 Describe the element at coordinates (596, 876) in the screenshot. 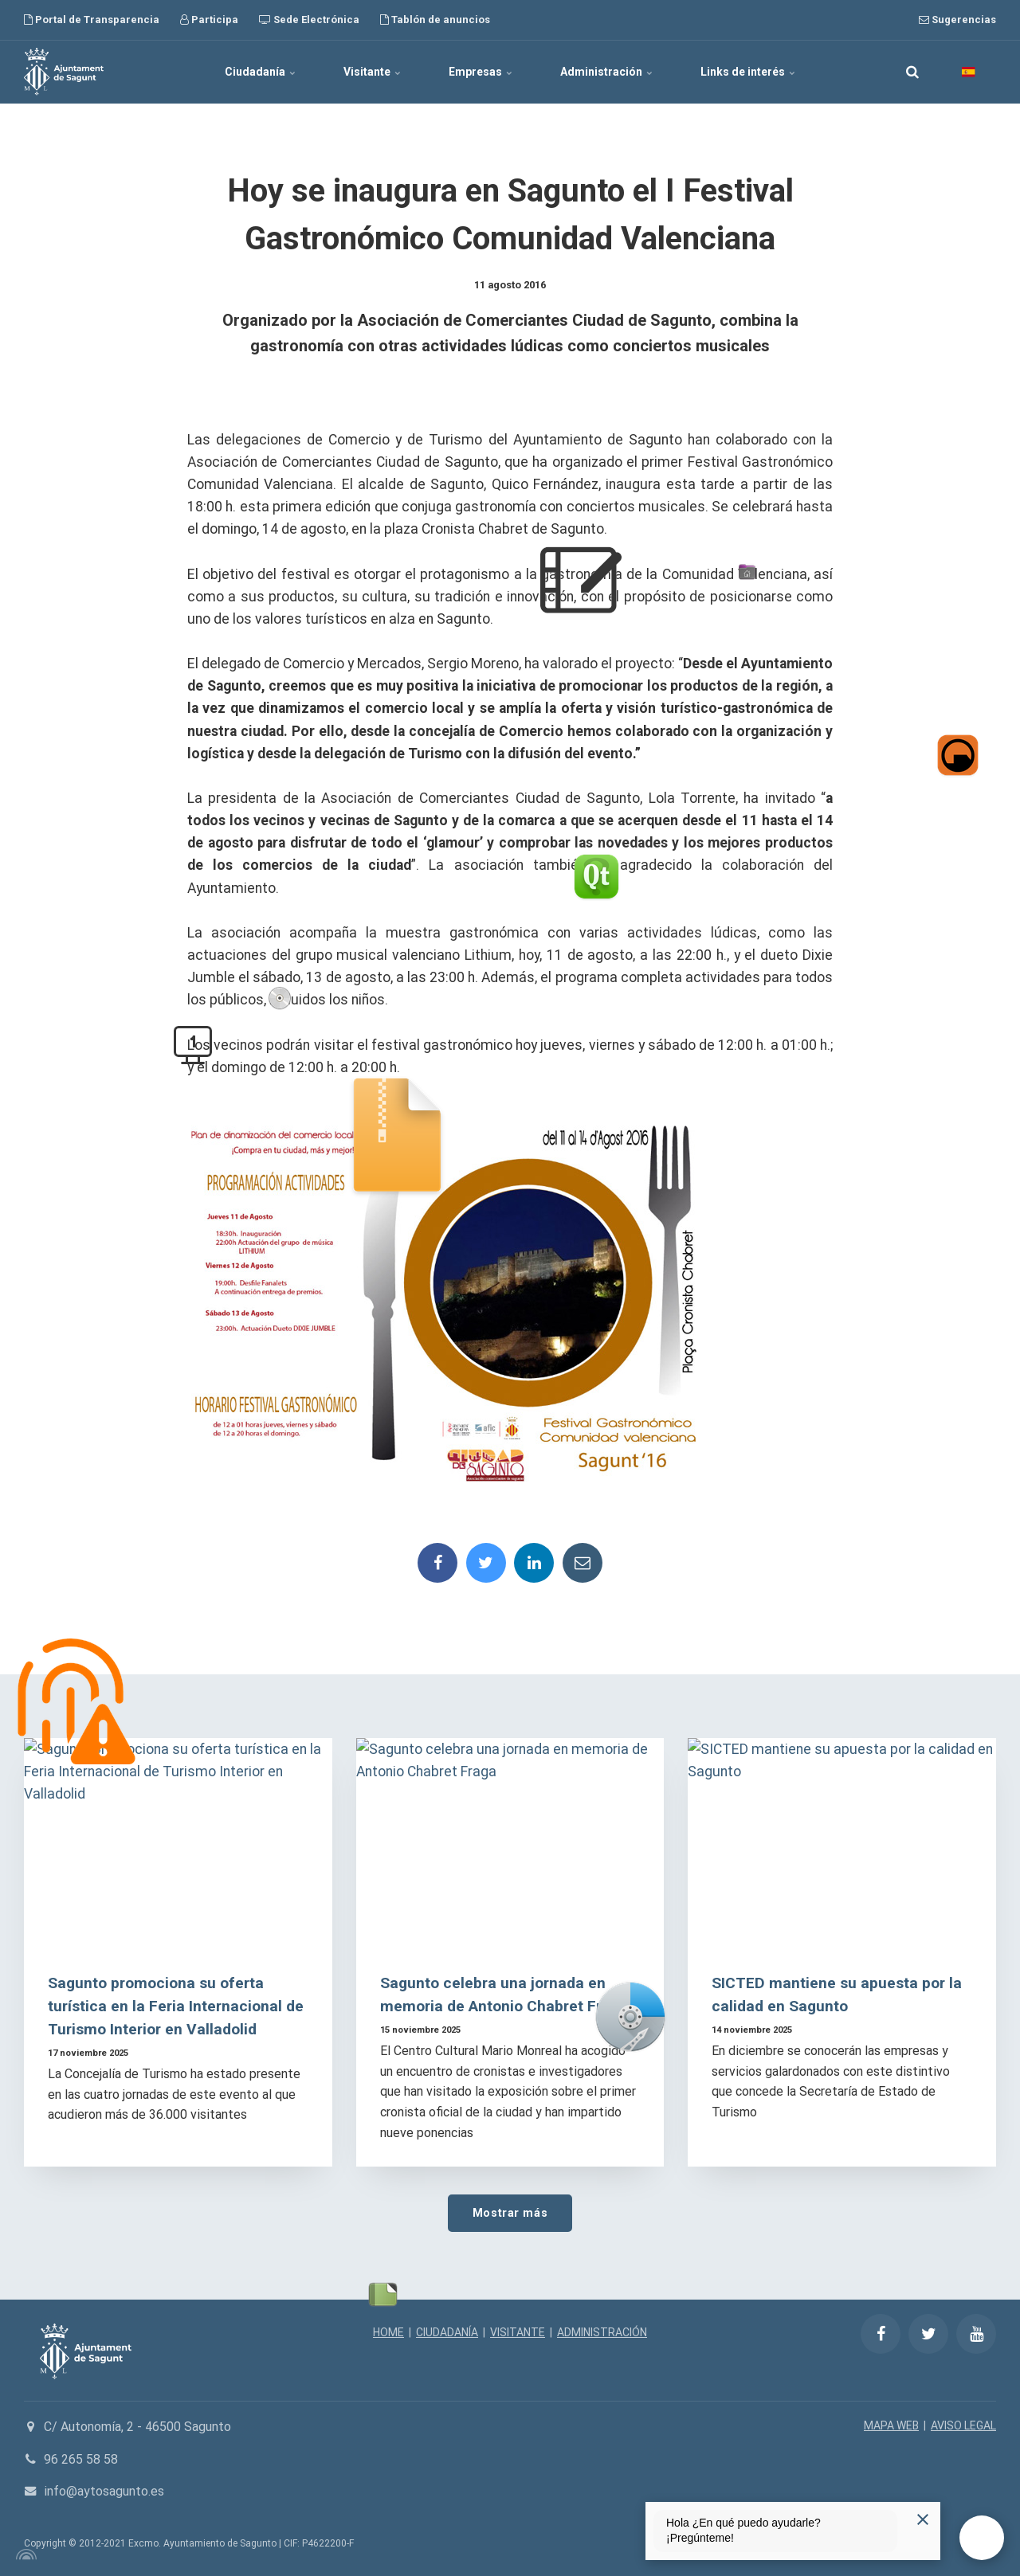

I see `open Qt Assistant documentation browser` at that location.